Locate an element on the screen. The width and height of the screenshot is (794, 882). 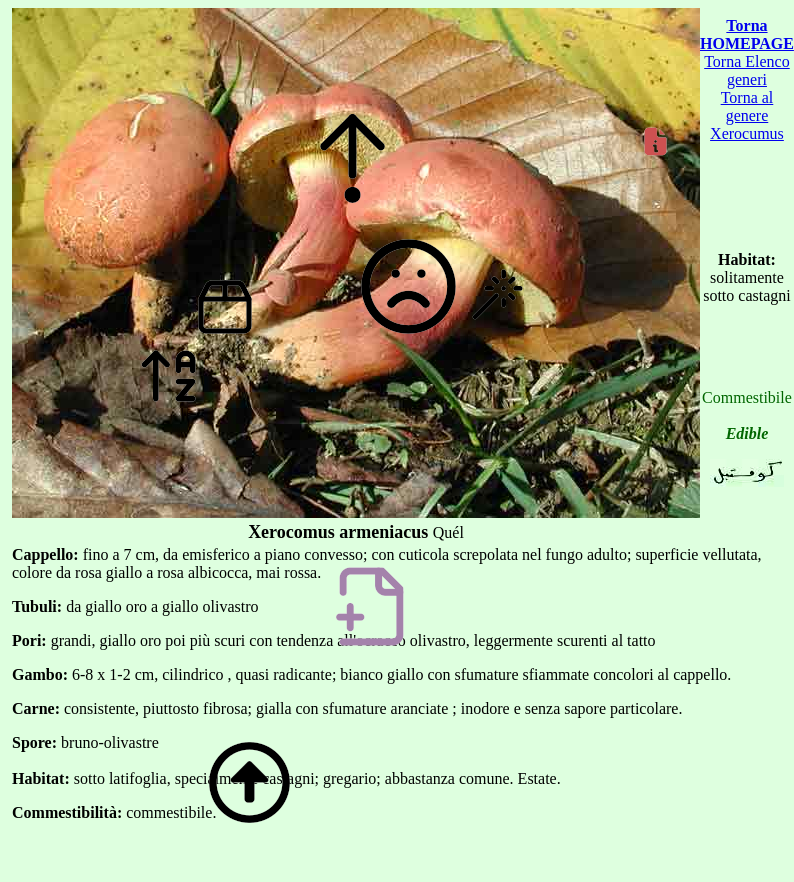
upload from current location is located at coordinates (352, 158).